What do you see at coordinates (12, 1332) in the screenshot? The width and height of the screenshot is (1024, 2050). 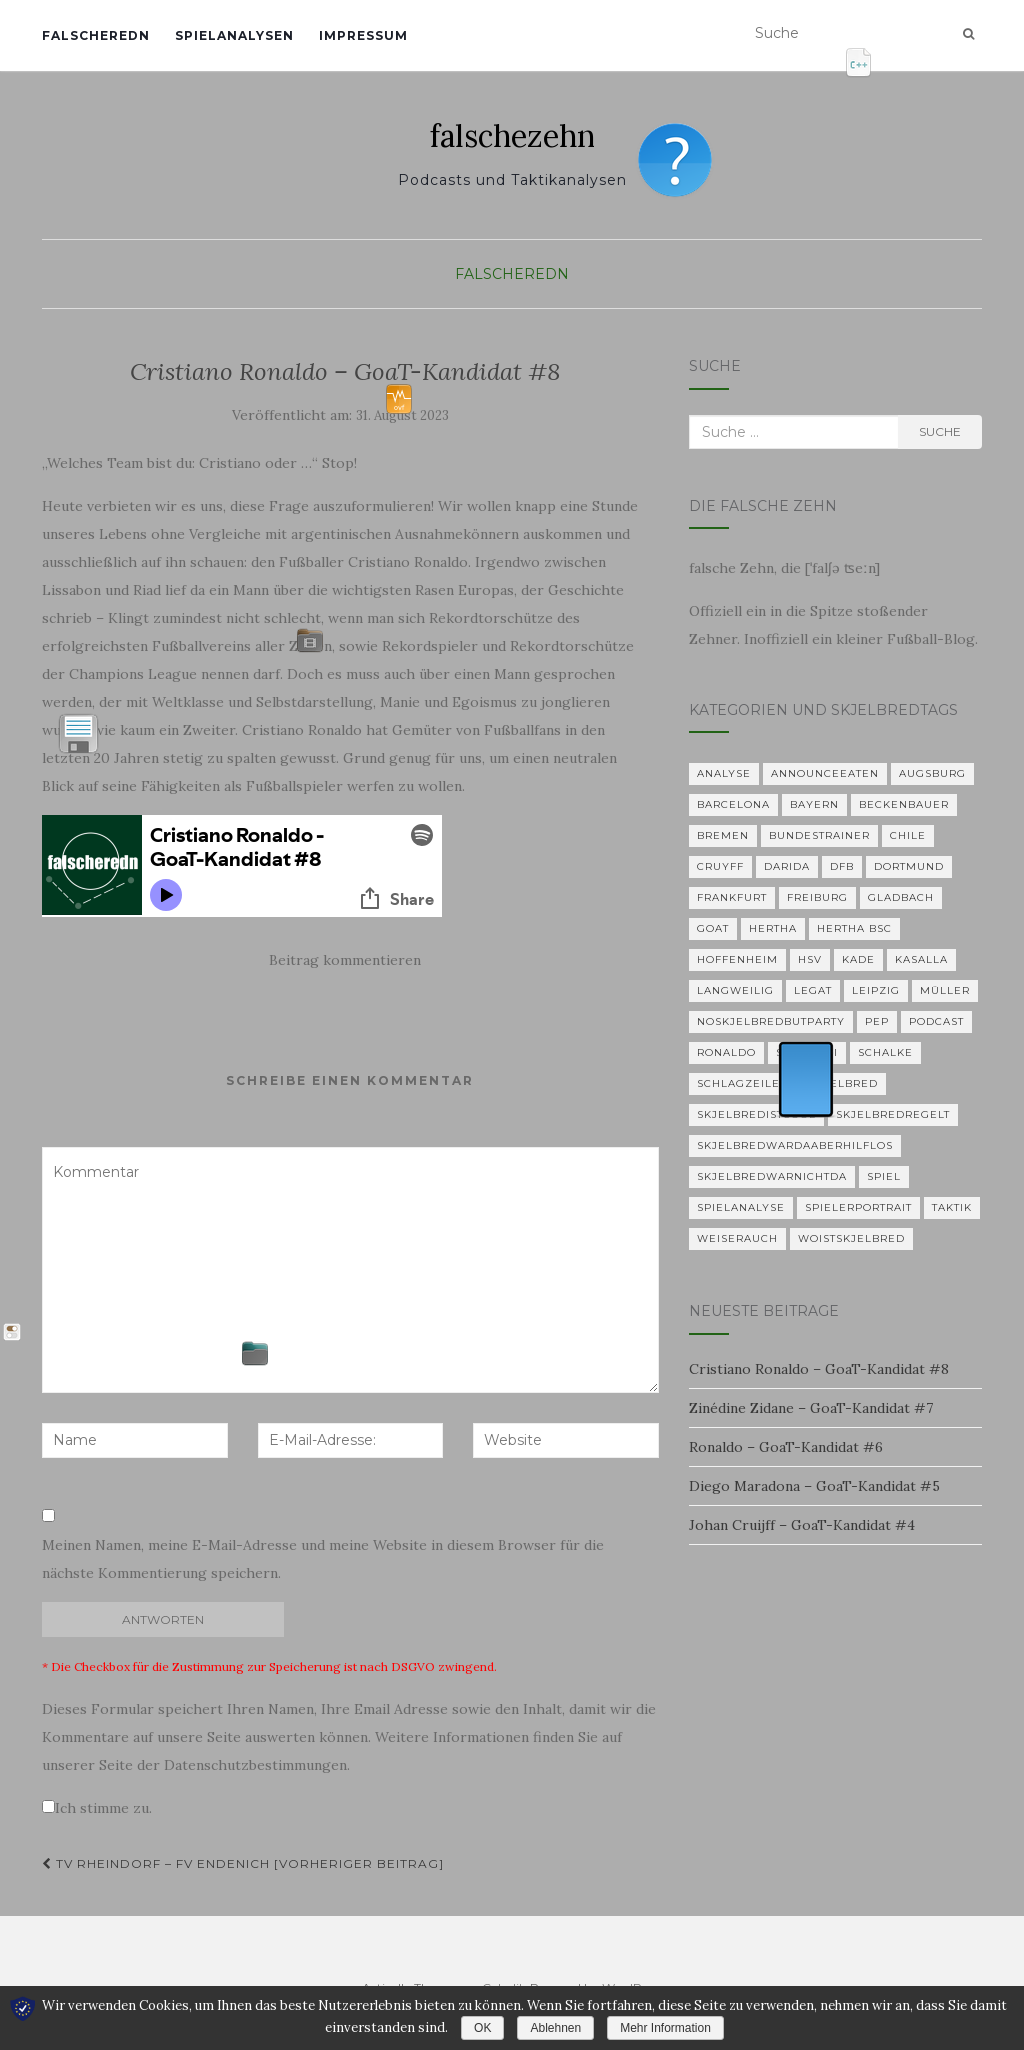 I see `open desktop preferences or settings` at bounding box center [12, 1332].